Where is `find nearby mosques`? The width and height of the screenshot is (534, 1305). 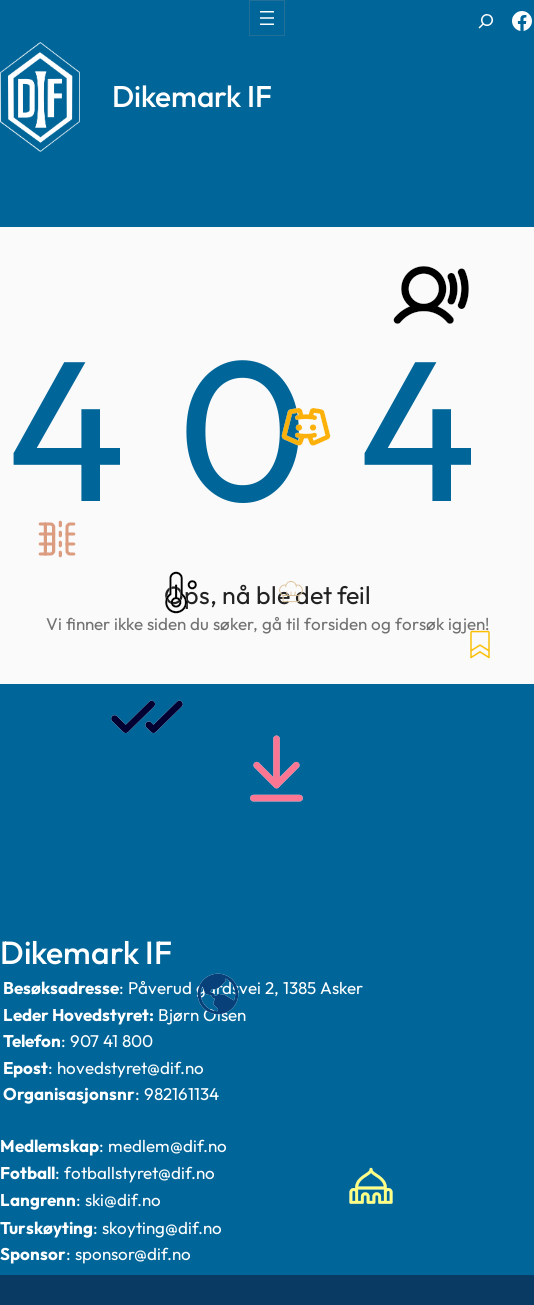 find nearby mosques is located at coordinates (371, 1188).